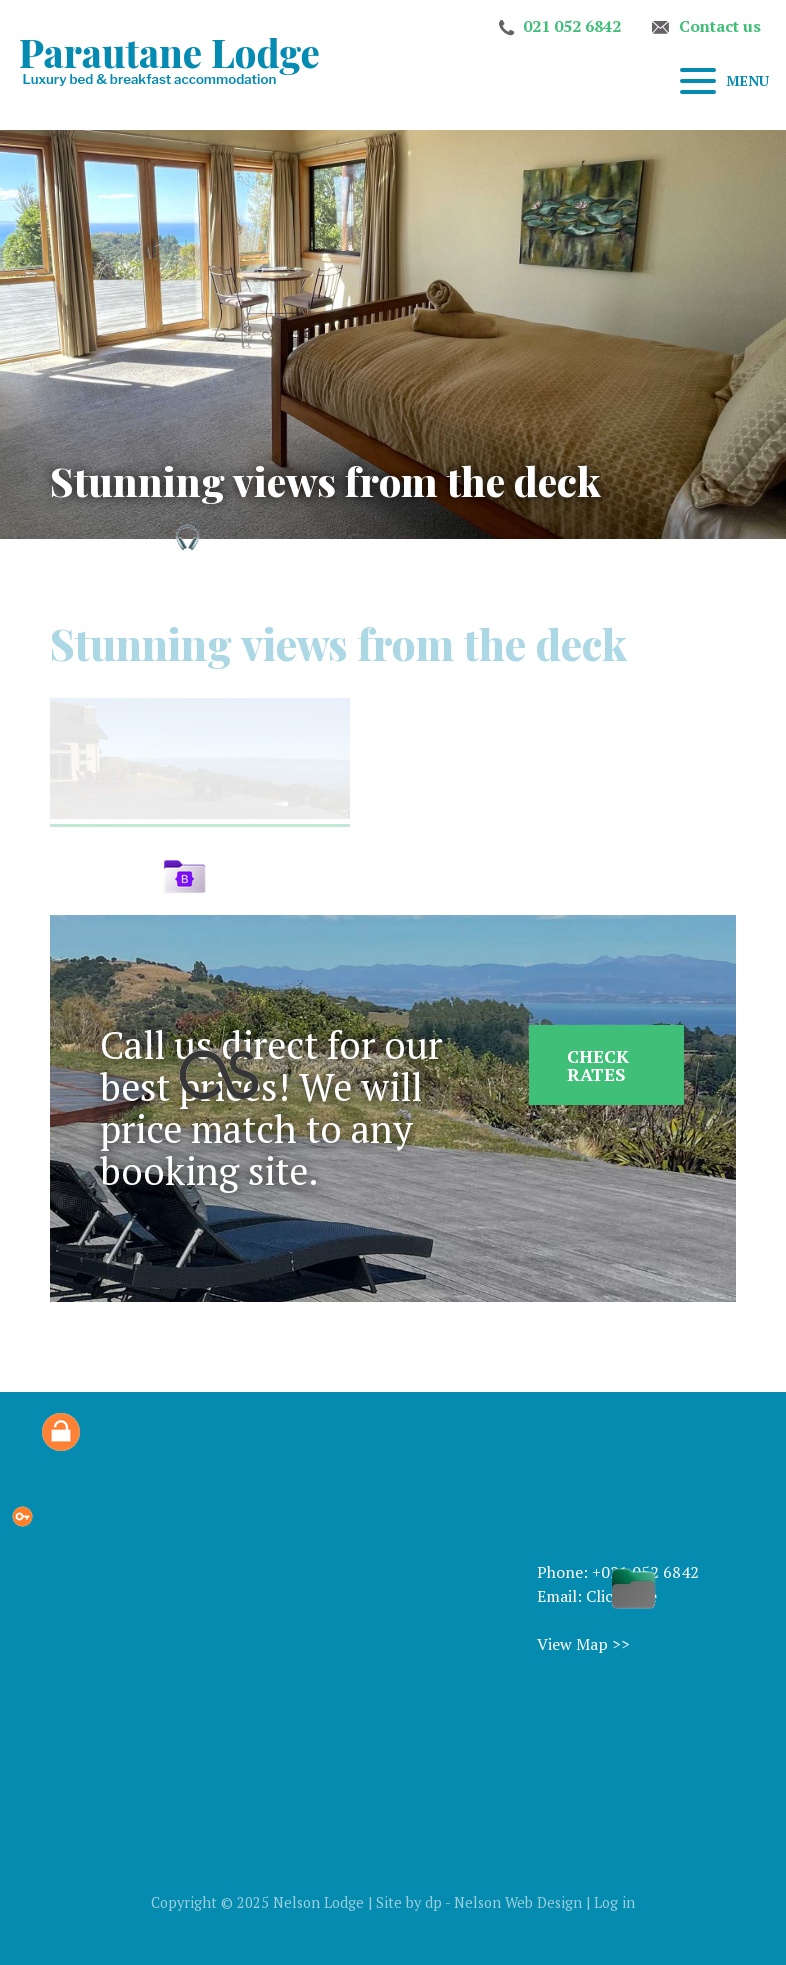  I want to click on indicates a folder is ready to accept a dropped file, so click(633, 1588).